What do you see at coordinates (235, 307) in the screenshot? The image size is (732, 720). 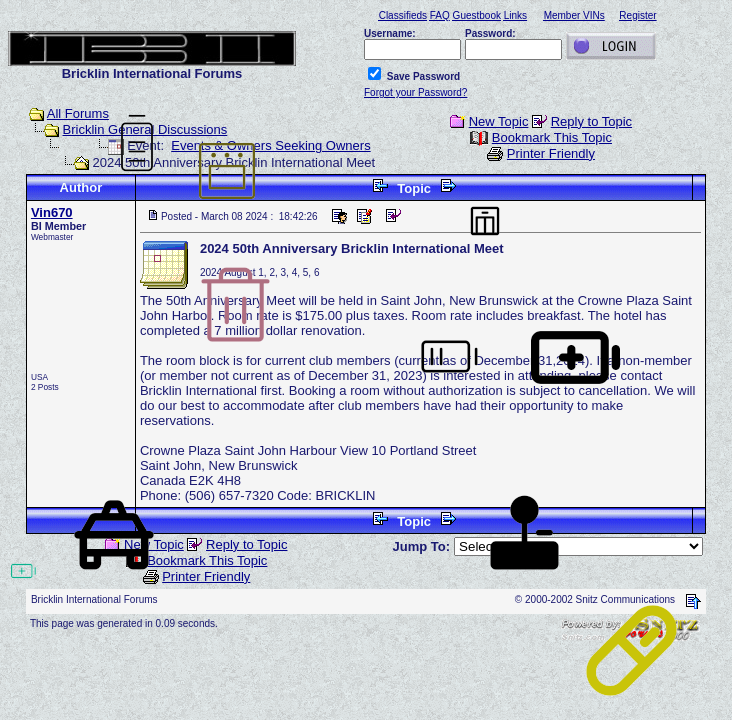 I see `delete selected item` at bounding box center [235, 307].